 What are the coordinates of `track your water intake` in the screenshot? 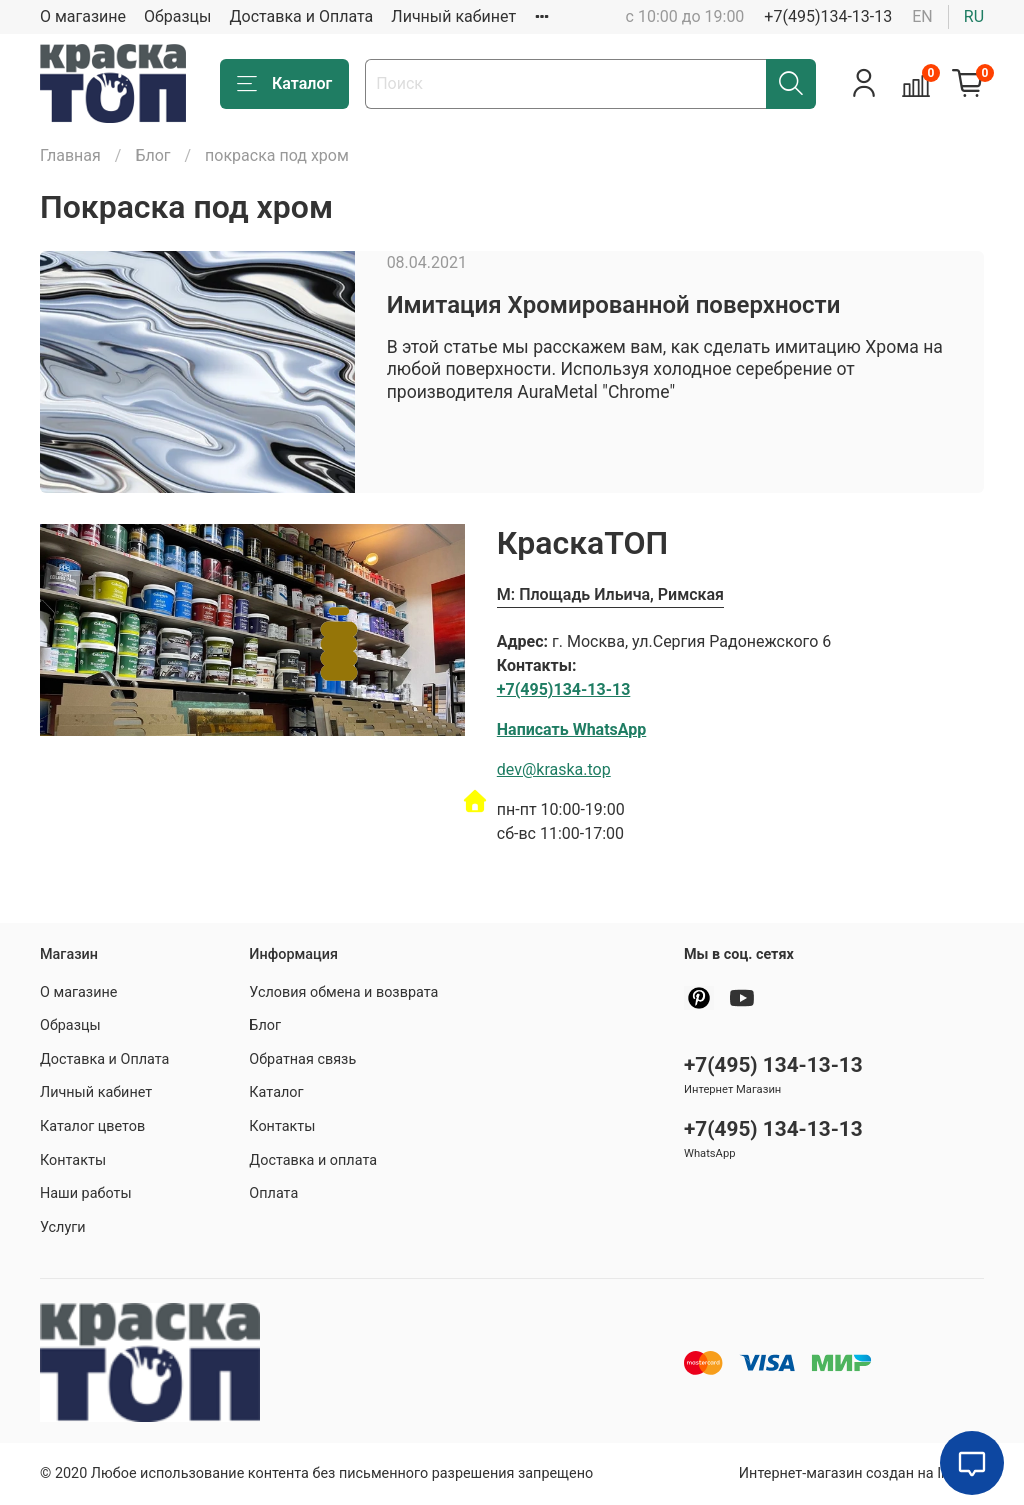 It's located at (339, 644).